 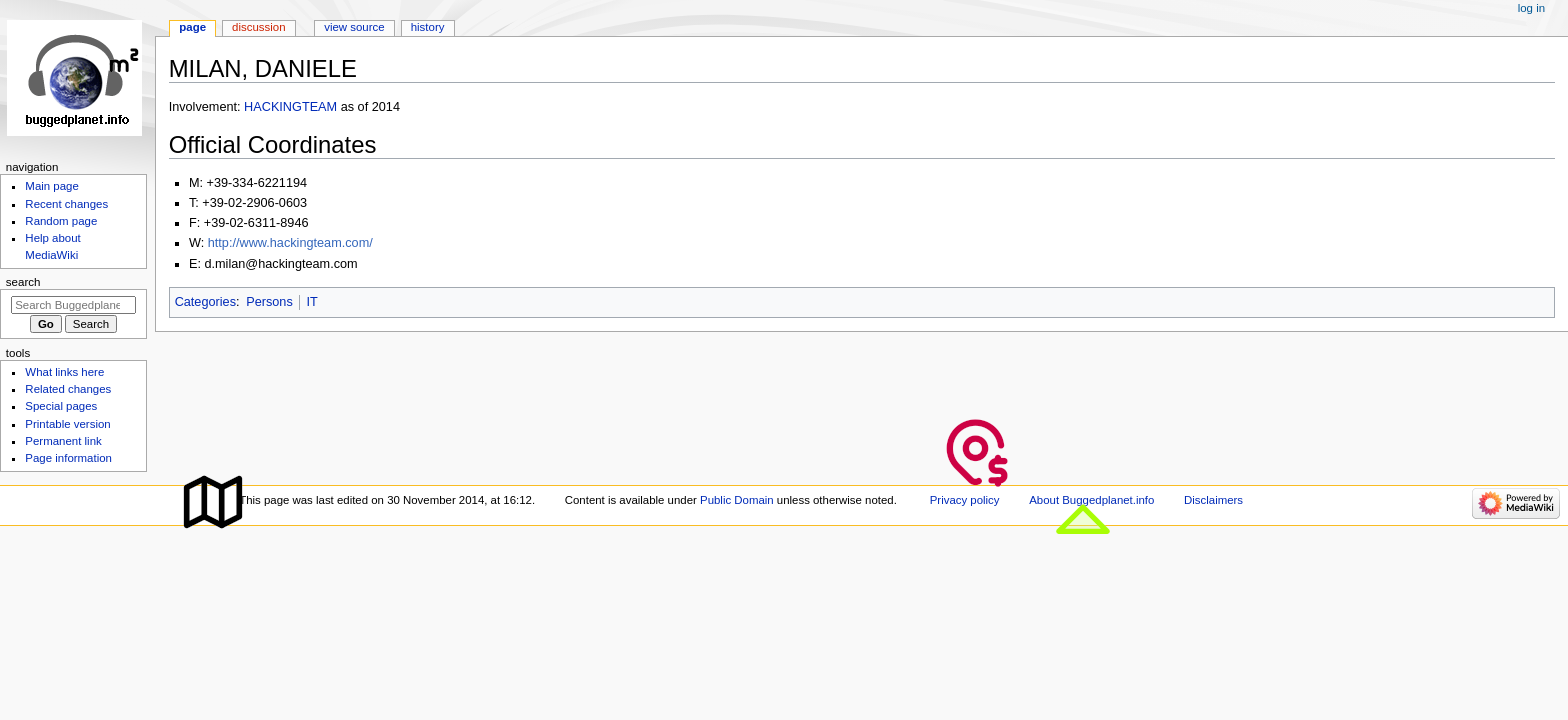 I want to click on find nearby financial services or ATMs, so click(x=975, y=451).